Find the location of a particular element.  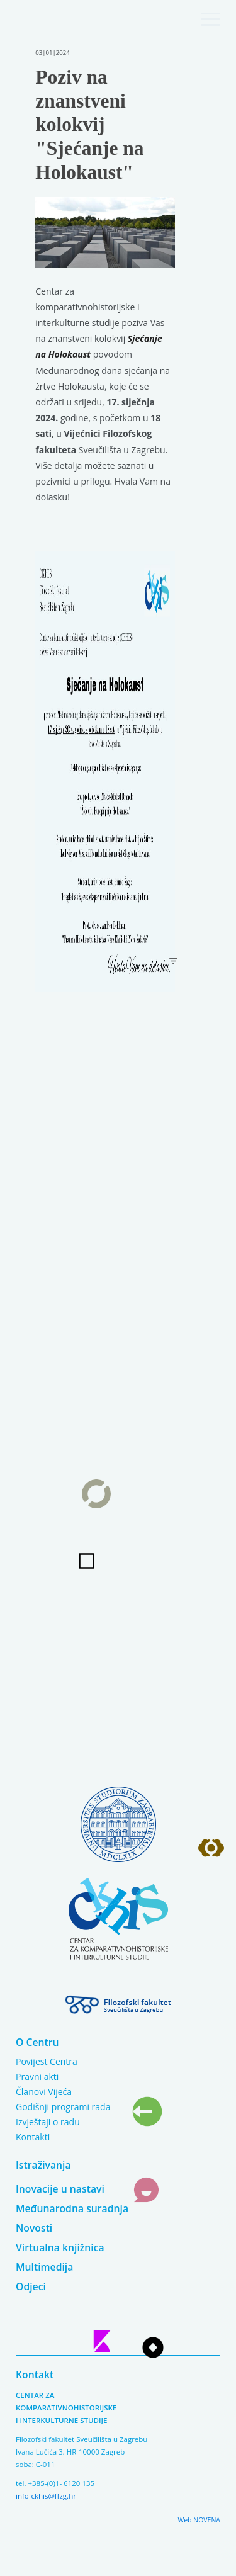

view copper coin balance or currency is located at coordinates (153, 2347).